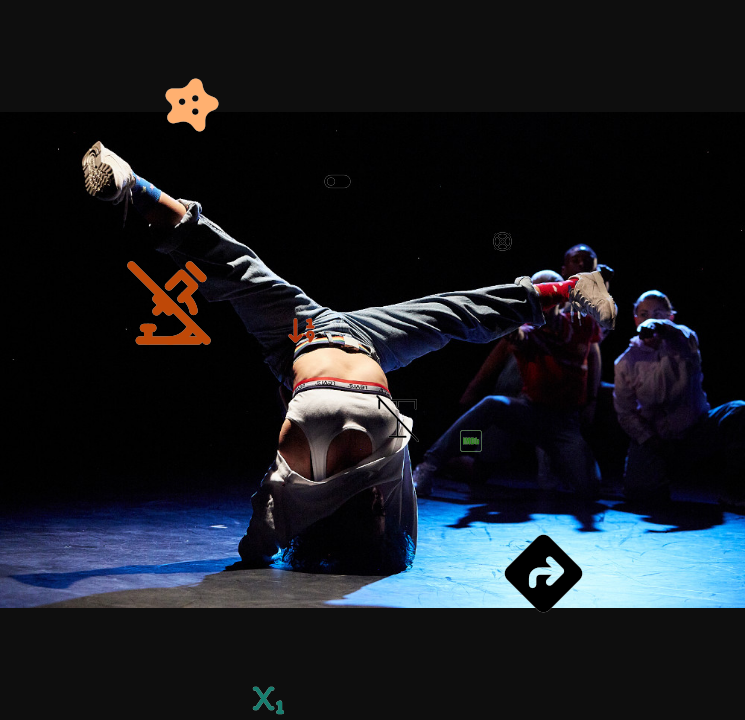 This screenshot has height=720, width=745. Describe the element at coordinates (471, 441) in the screenshot. I see `open the IMDb app or website` at that location.